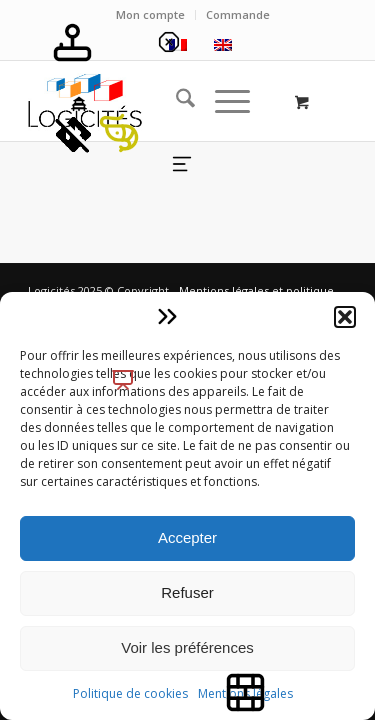  What do you see at coordinates (169, 42) in the screenshot?
I see `stop or cancel an action` at bounding box center [169, 42].